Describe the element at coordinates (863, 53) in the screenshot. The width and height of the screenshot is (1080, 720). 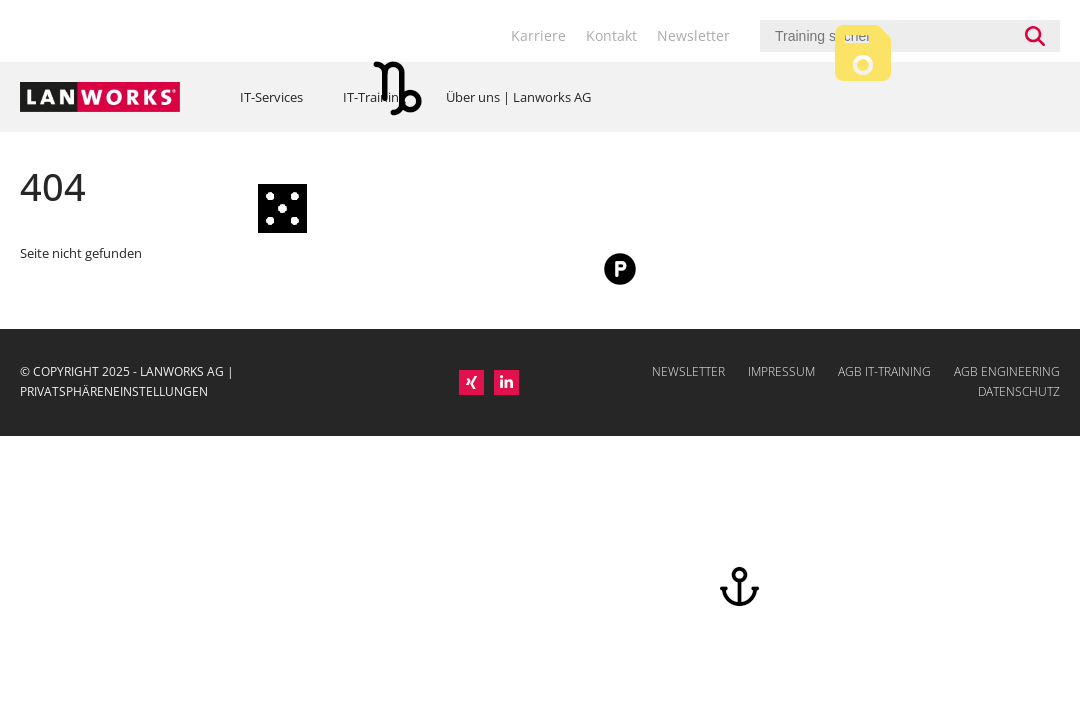
I see `save current file or document` at that location.